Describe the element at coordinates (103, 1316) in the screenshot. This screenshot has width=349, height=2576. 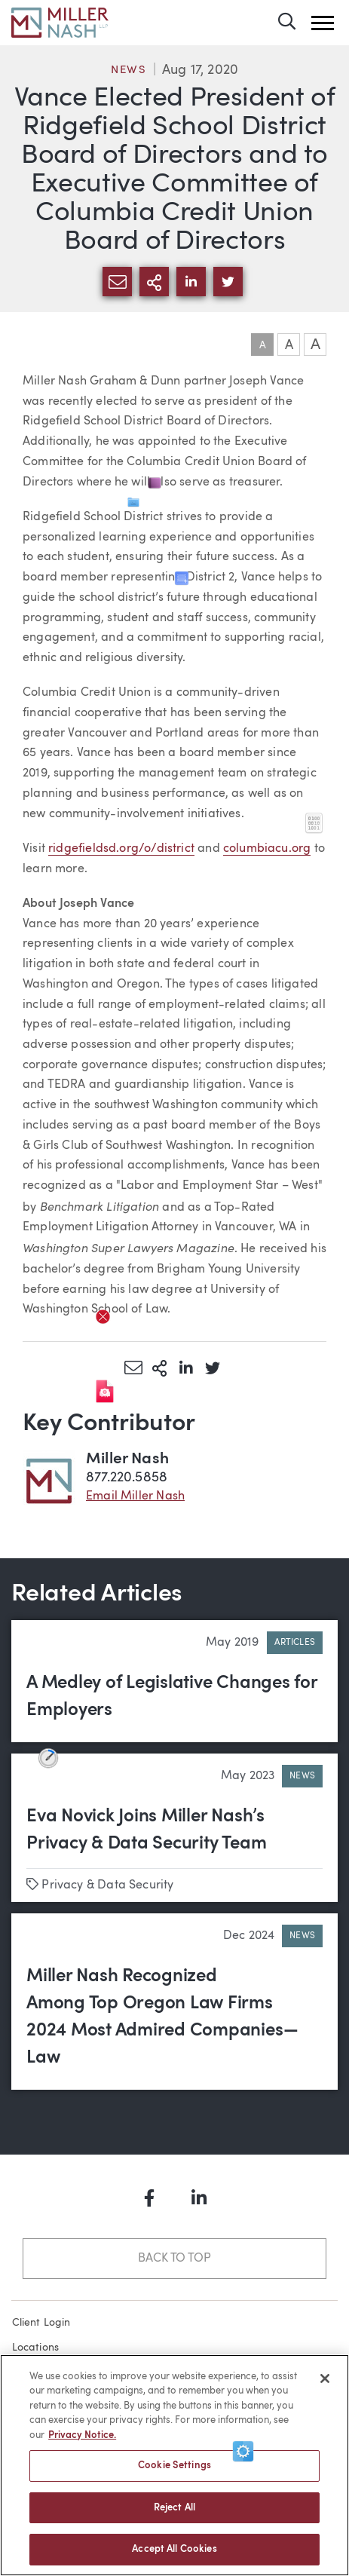
I see `indicates an Insync sync error or failure` at that location.